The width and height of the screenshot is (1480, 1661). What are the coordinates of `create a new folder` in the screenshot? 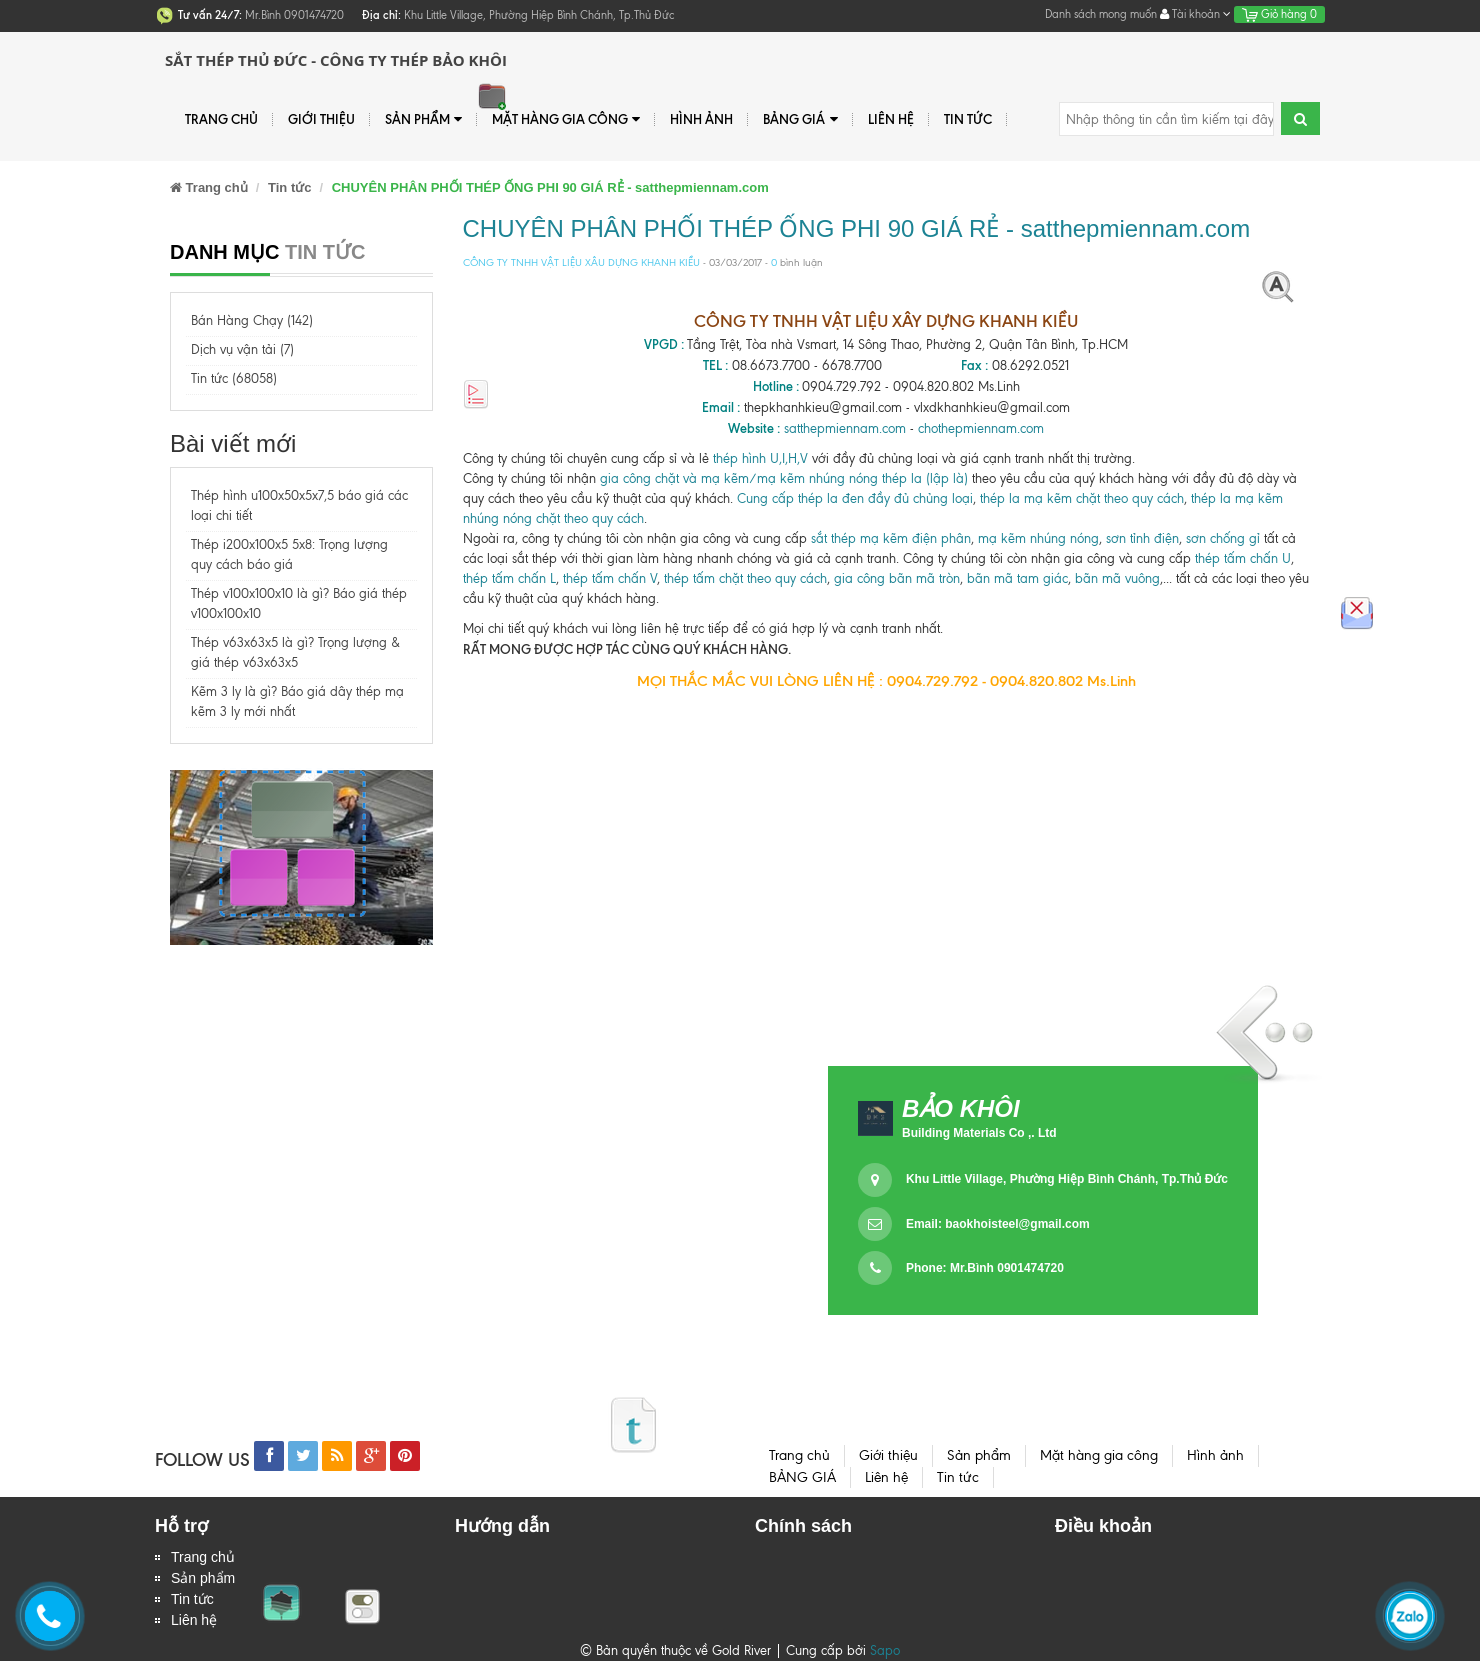 It's located at (492, 96).